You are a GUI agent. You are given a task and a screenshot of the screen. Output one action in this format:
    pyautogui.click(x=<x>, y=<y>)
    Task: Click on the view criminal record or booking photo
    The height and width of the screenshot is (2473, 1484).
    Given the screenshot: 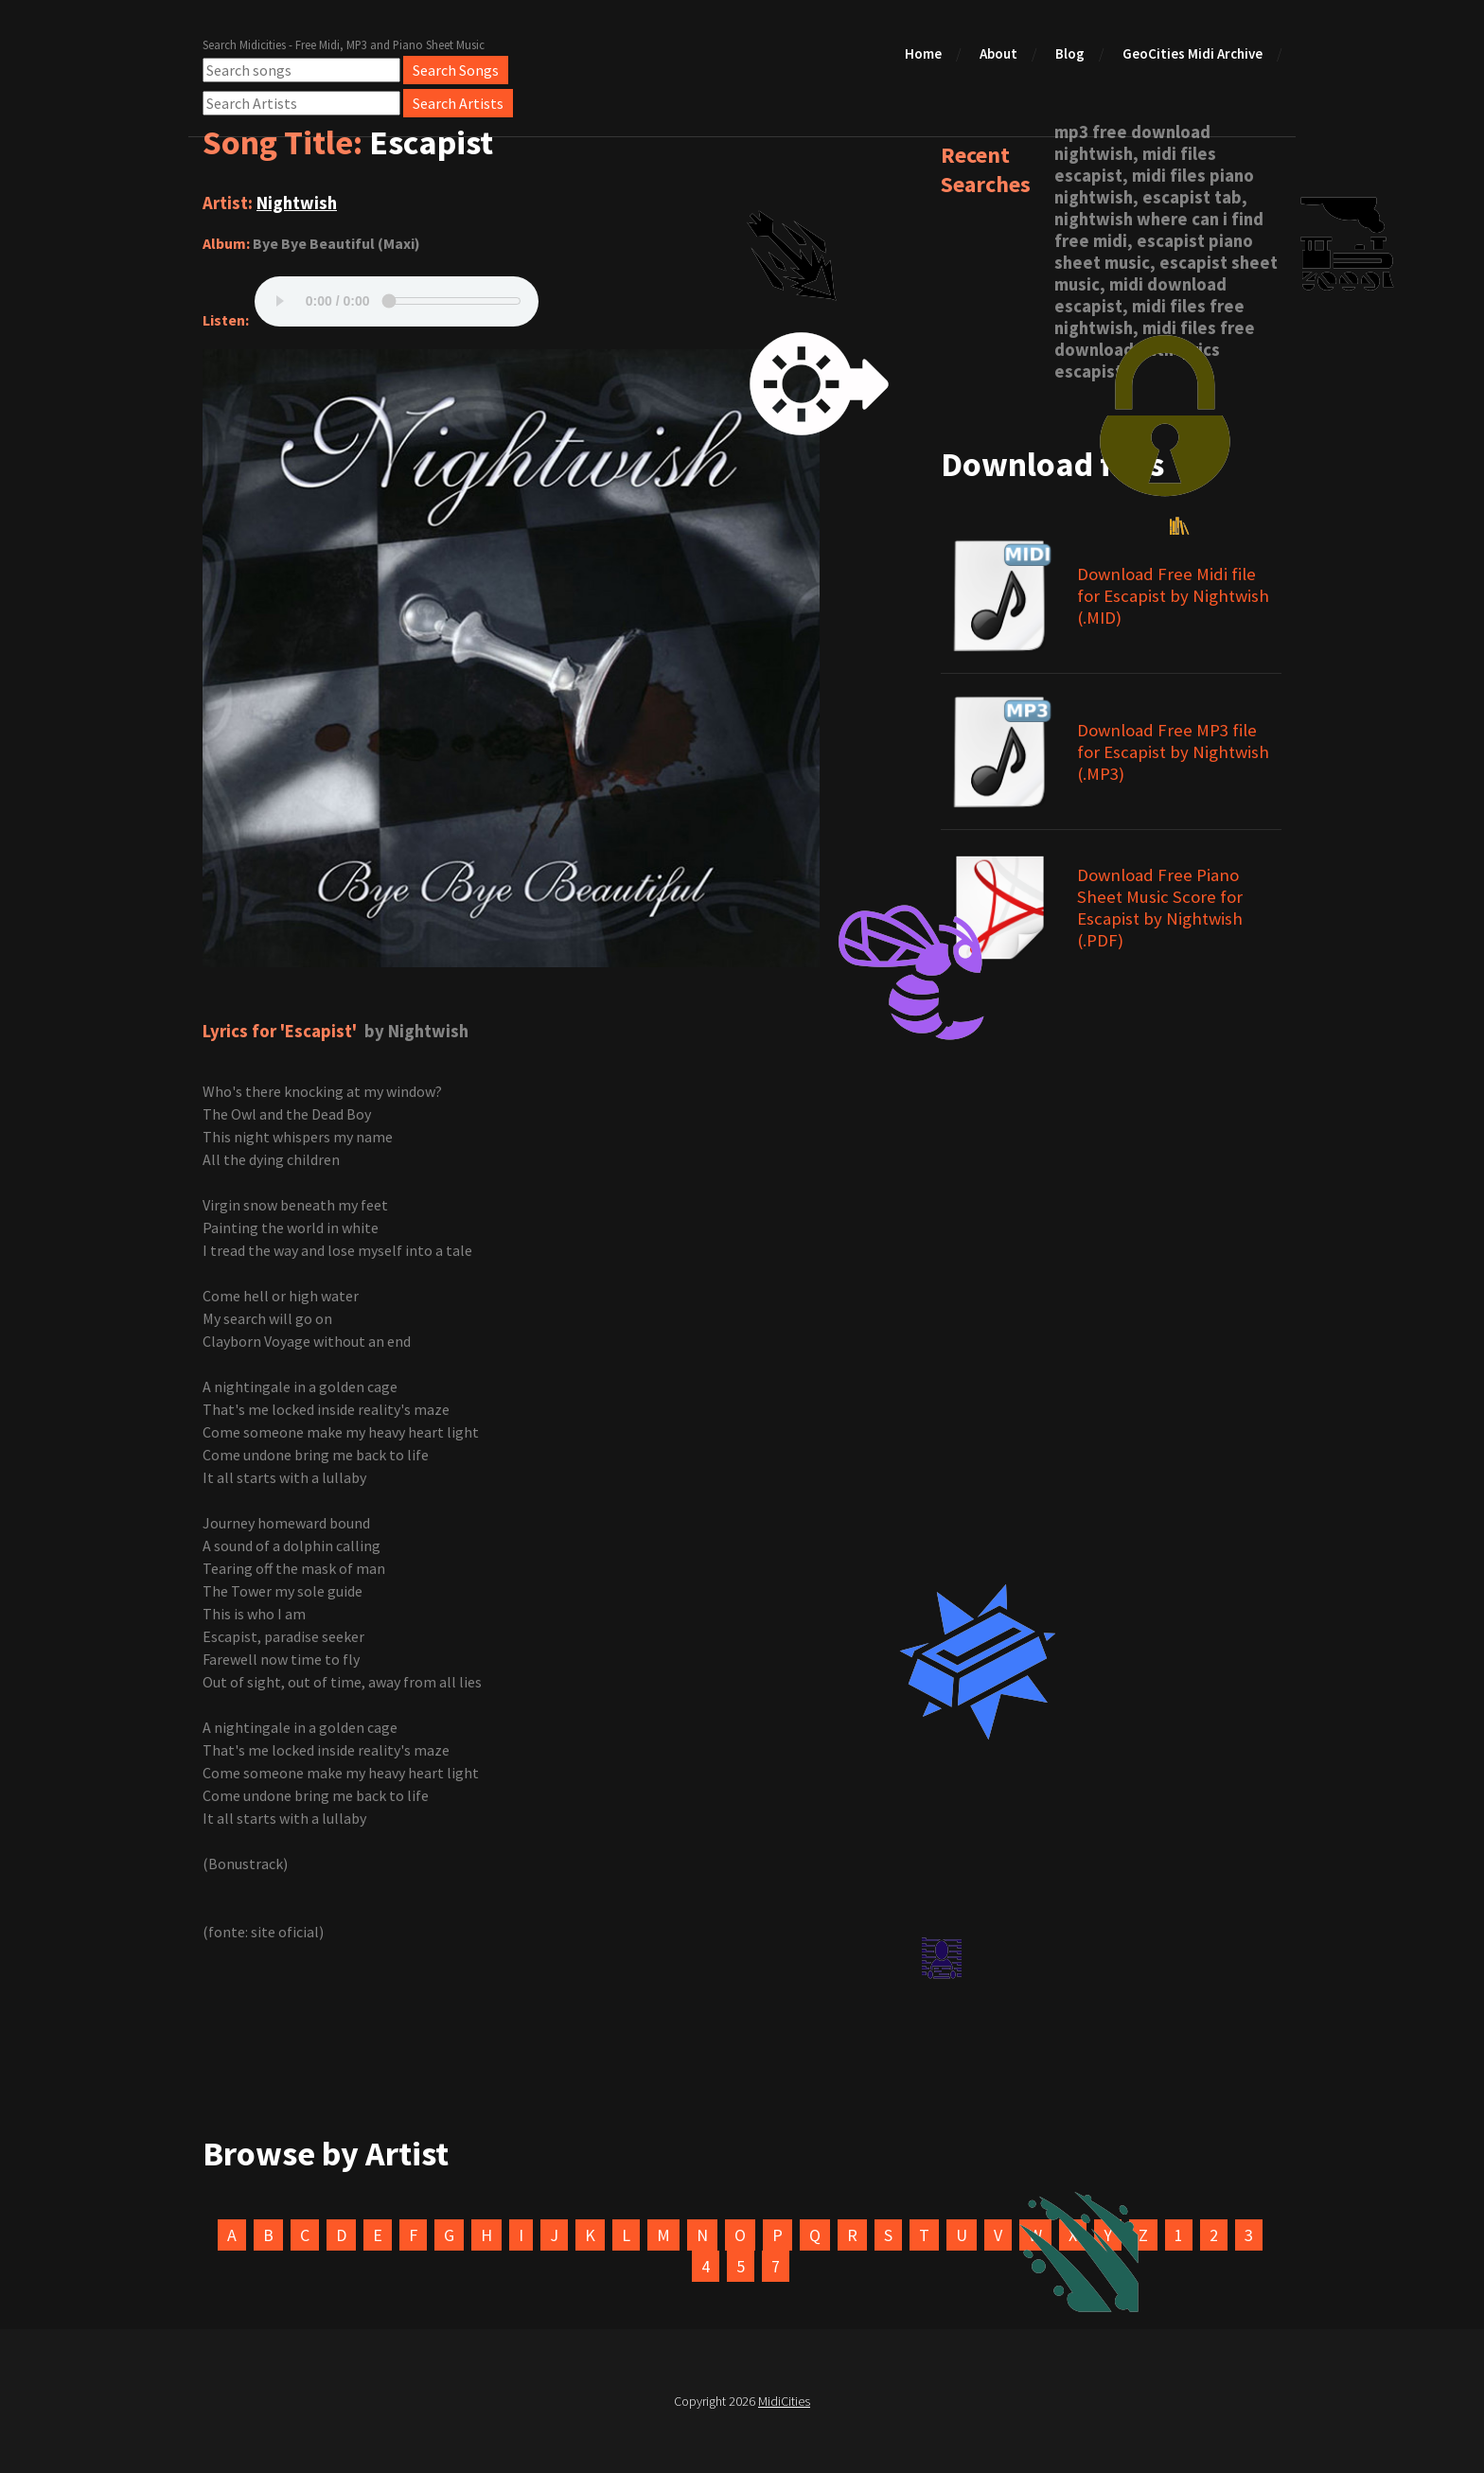 What is the action you would take?
    pyautogui.click(x=942, y=1958)
    